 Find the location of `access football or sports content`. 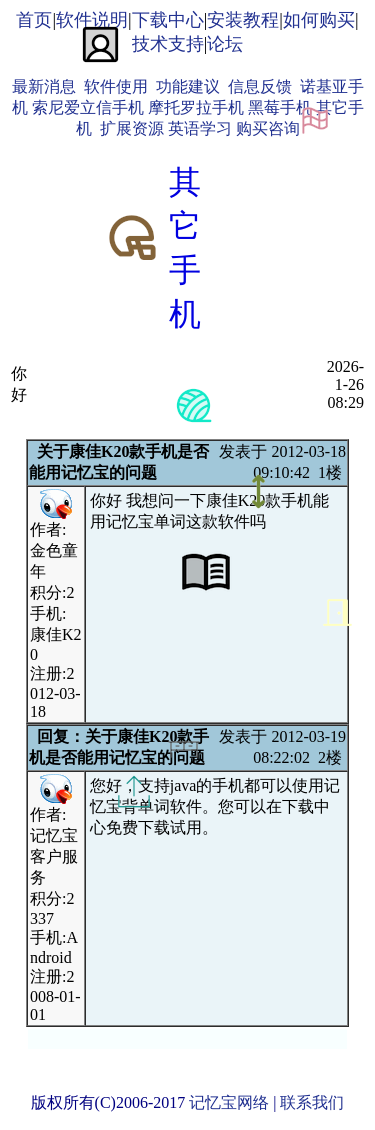

access football or sports content is located at coordinates (132, 238).